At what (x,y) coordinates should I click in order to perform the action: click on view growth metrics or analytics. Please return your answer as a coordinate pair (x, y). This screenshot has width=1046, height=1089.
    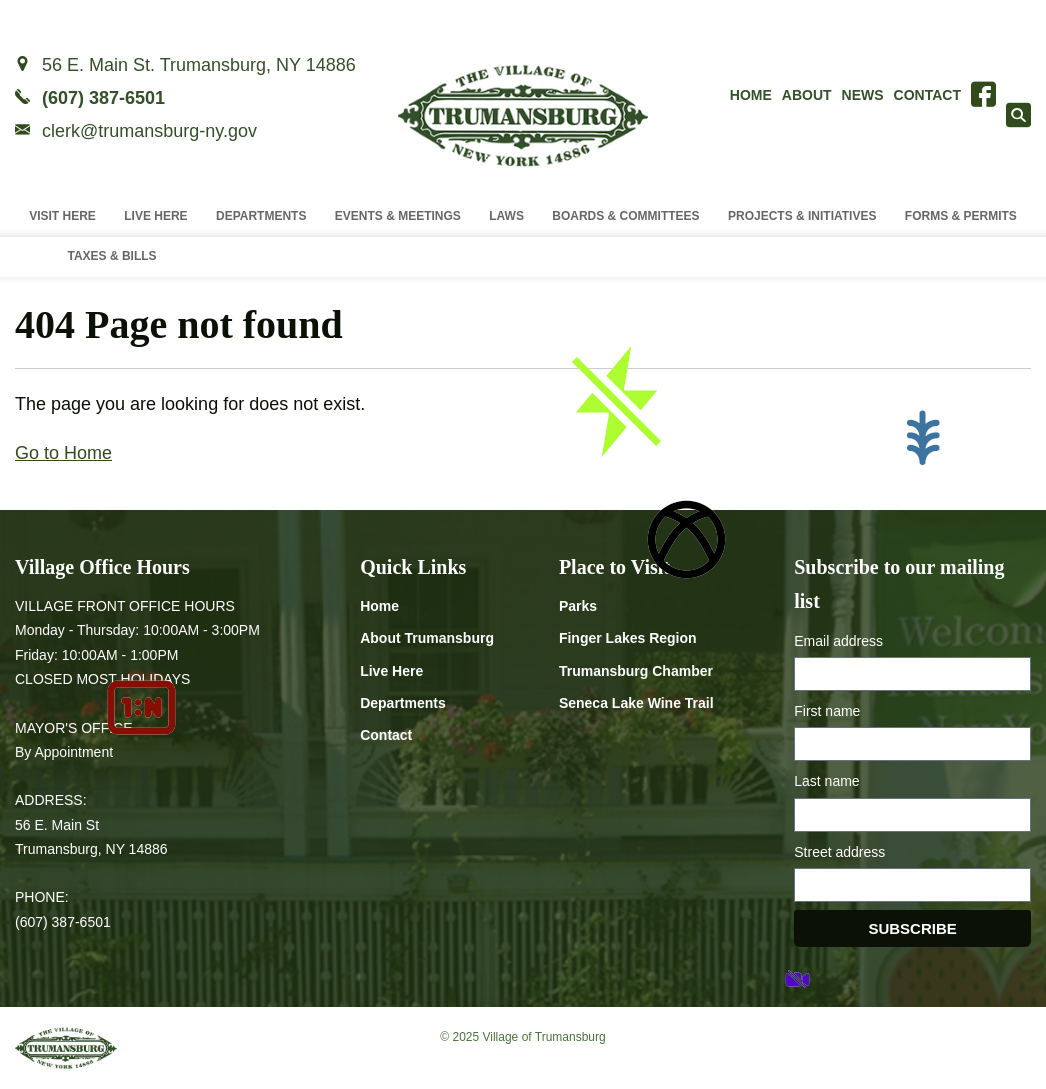
    Looking at the image, I should click on (922, 438).